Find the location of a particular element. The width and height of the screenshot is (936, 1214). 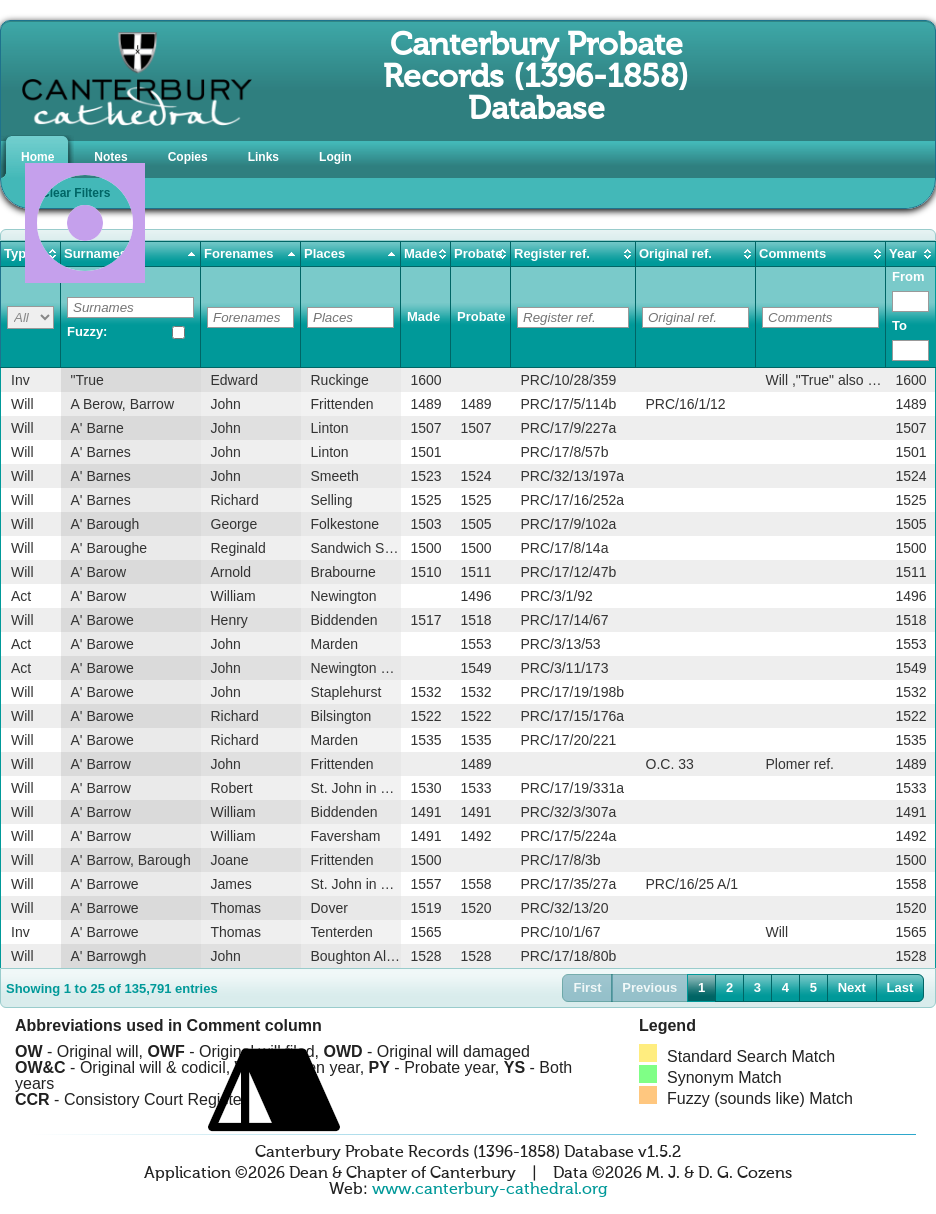

view music album or collection is located at coordinates (85, 223).